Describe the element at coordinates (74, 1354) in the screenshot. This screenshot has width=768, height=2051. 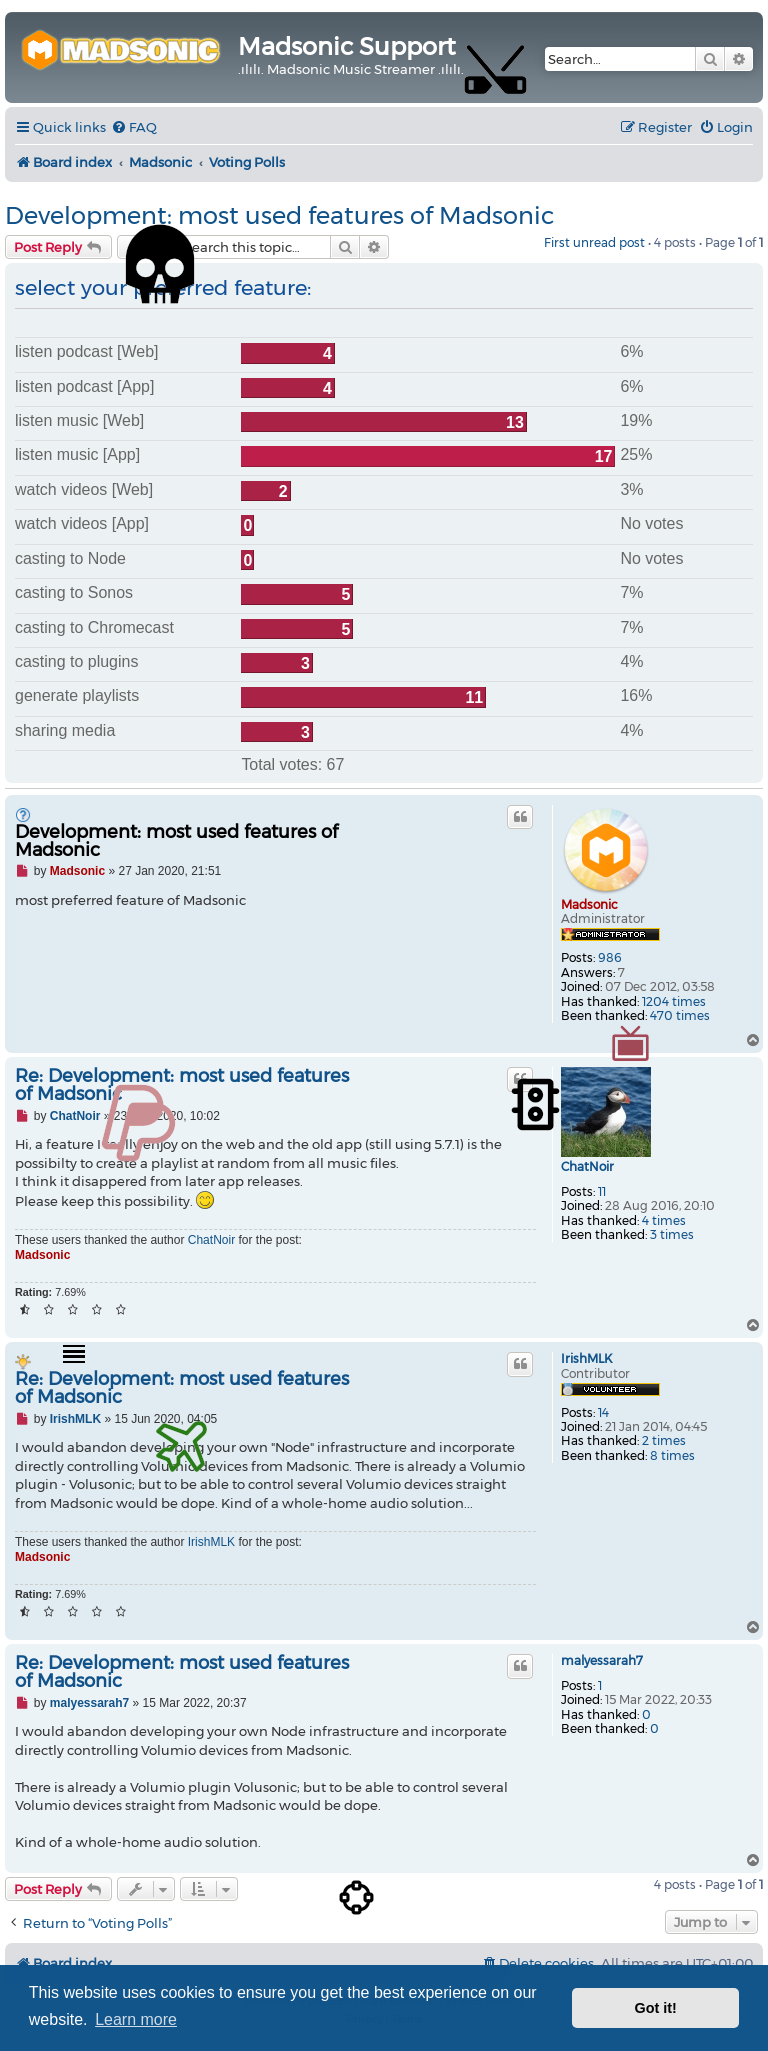
I see `view content in headline or list format` at that location.